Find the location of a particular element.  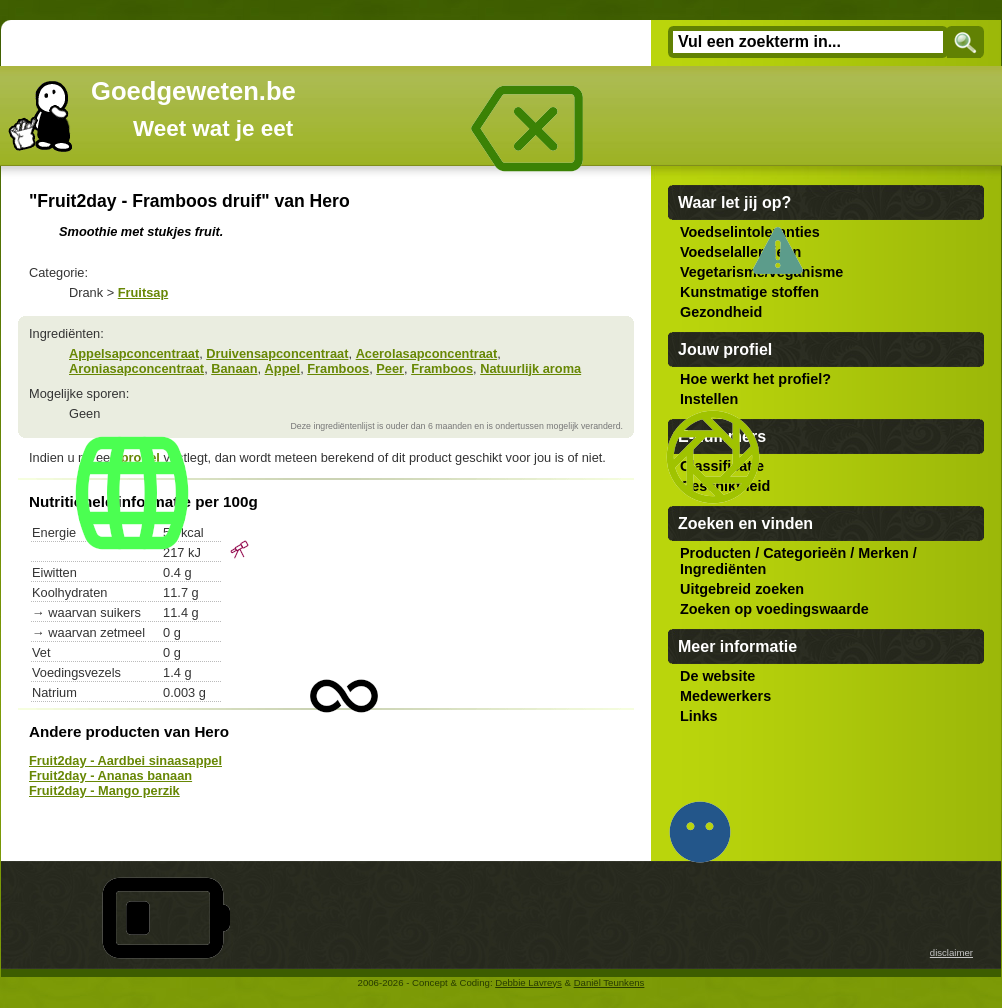

indicates a neutral or no-opinion response is located at coordinates (700, 832).